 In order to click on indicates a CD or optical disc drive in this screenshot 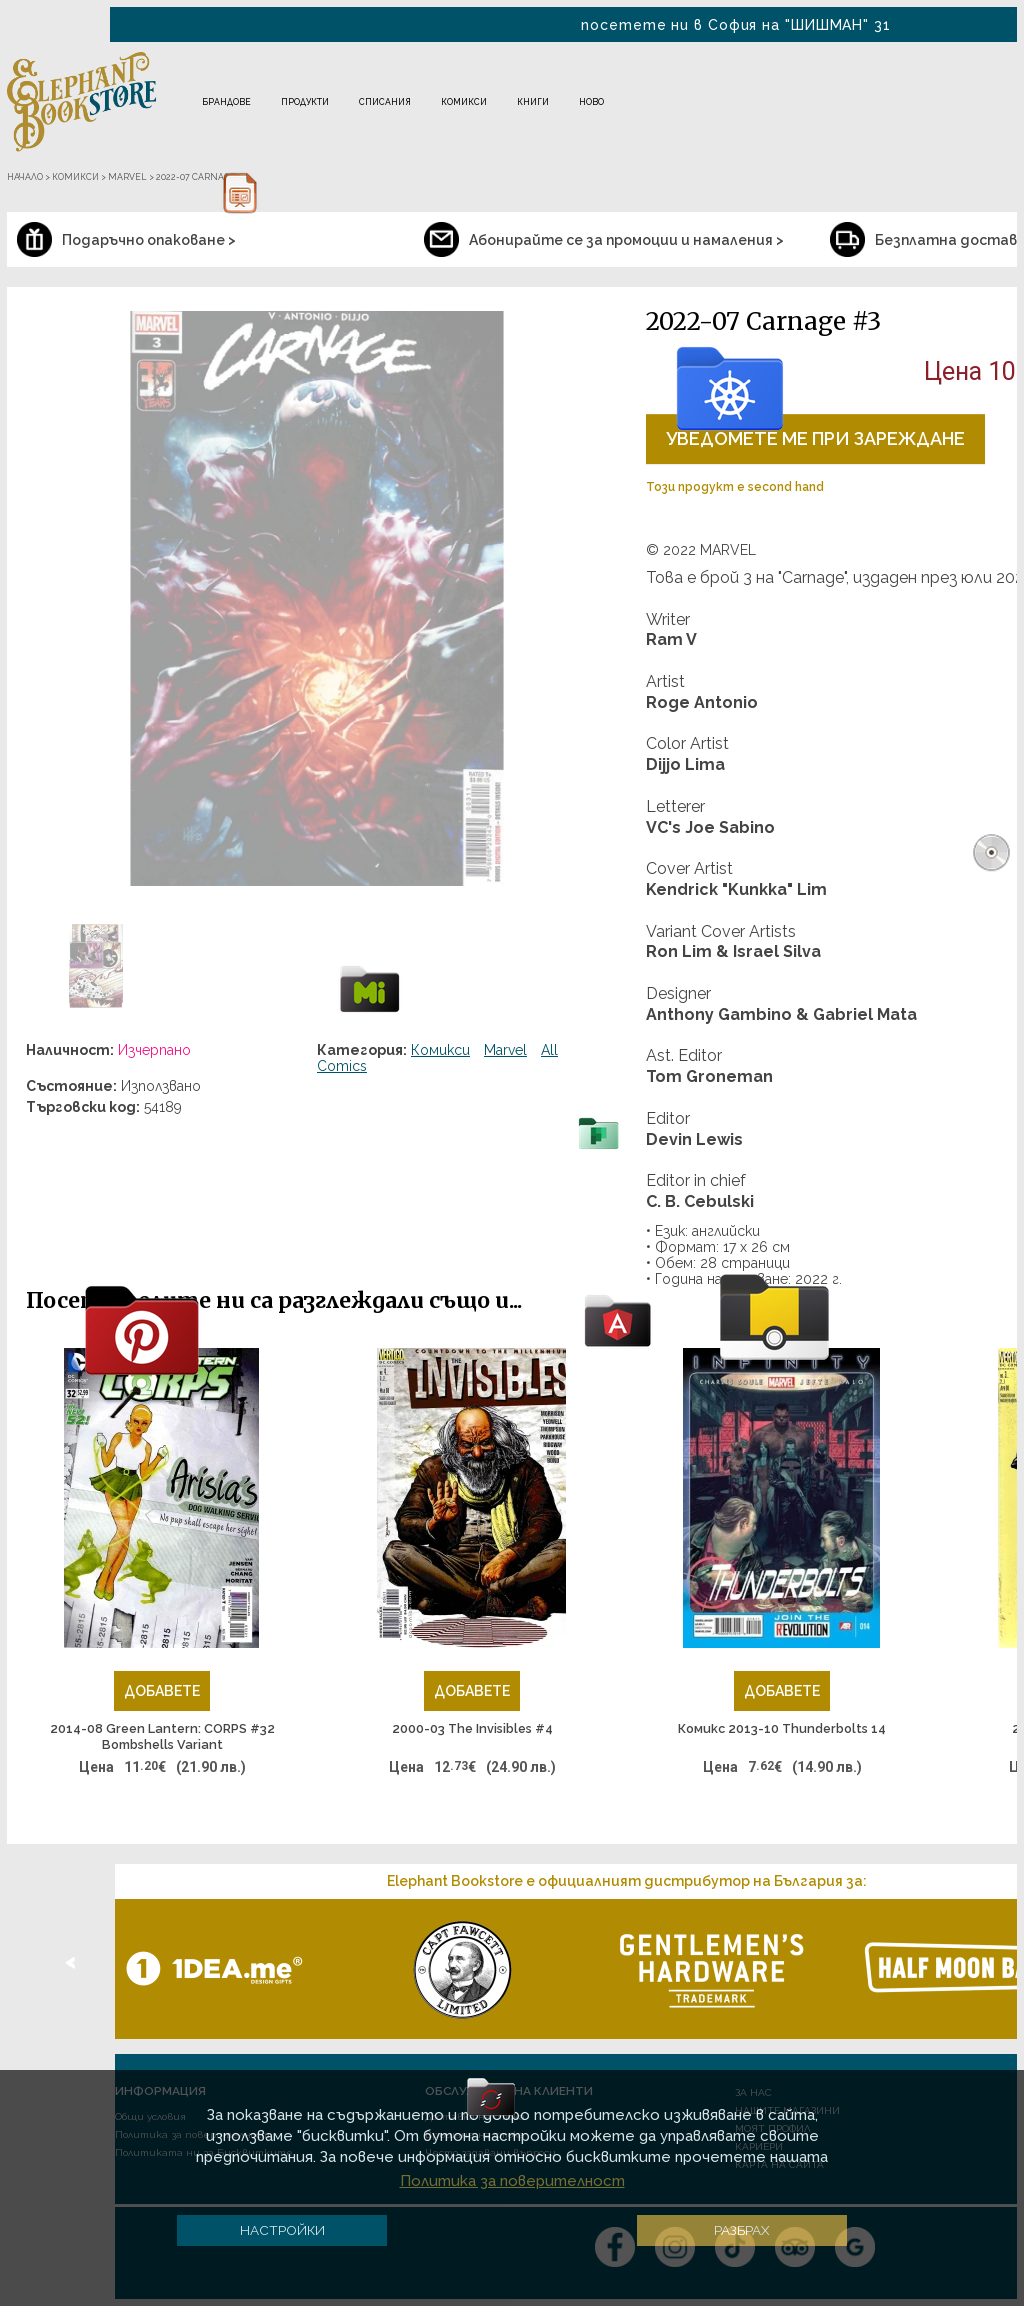, I will do `click(991, 852)`.